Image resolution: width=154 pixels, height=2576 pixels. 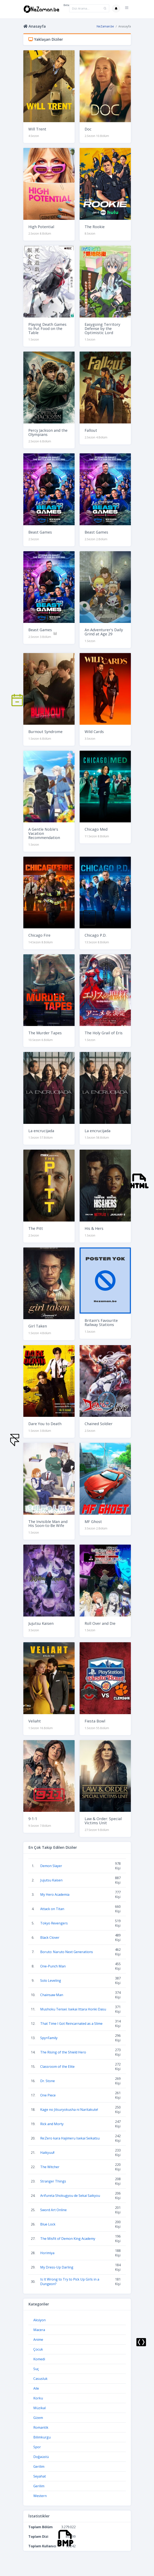 What do you see at coordinates (65, 2538) in the screenshot?
I see `indicates a BMP image file type` at bounding box center [65, 2538].